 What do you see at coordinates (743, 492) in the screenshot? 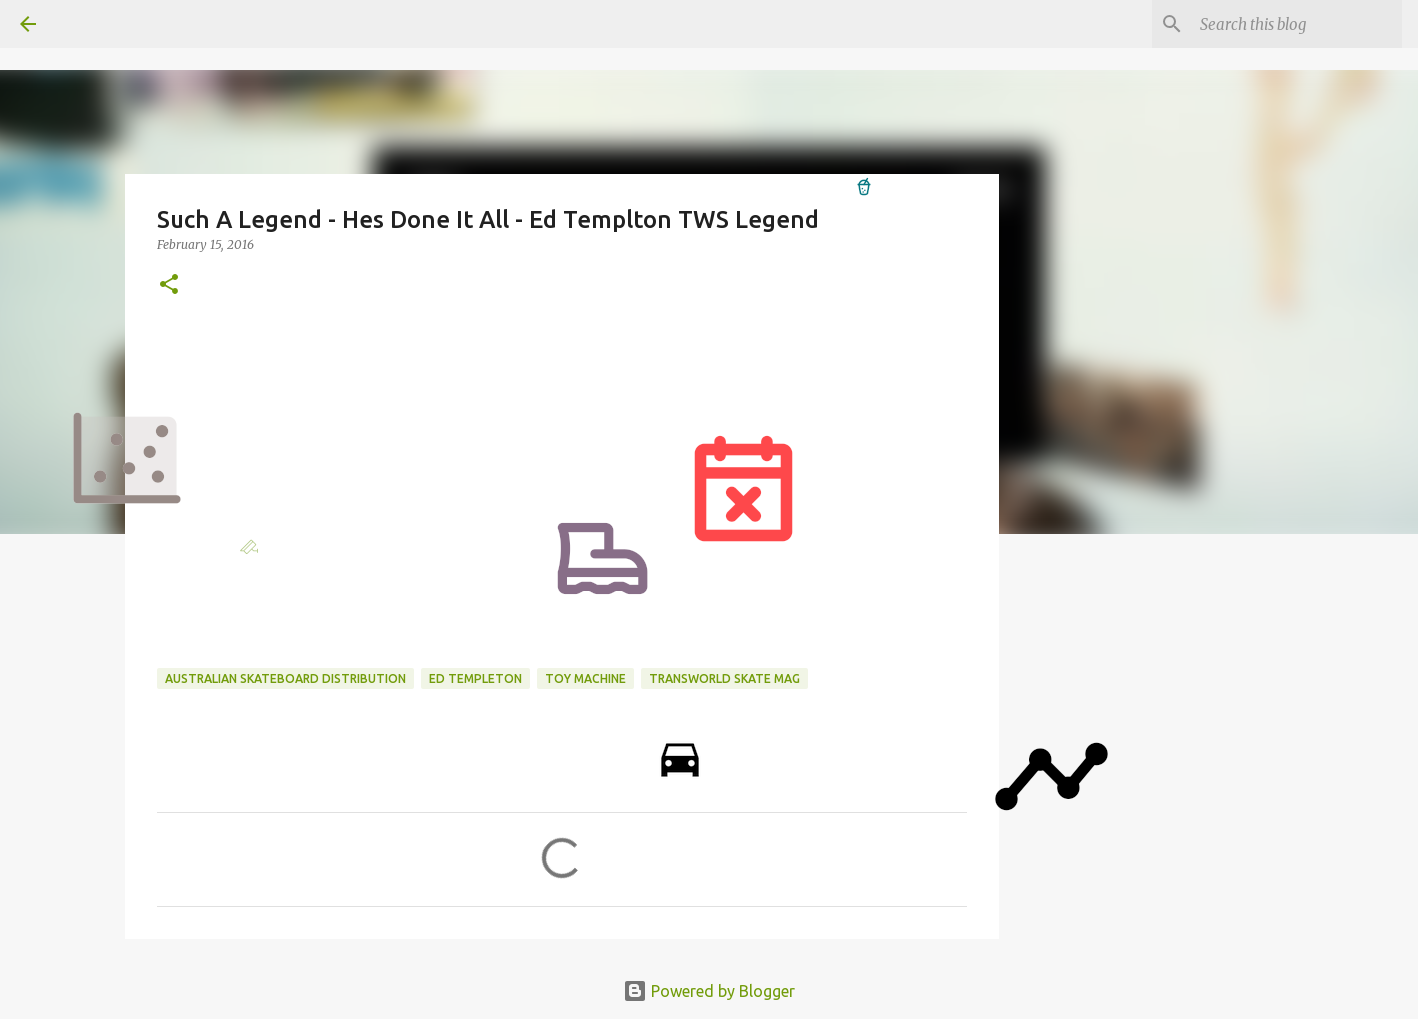
I see `cancel or delete a scheduled event` at bounding box center [743, 492].